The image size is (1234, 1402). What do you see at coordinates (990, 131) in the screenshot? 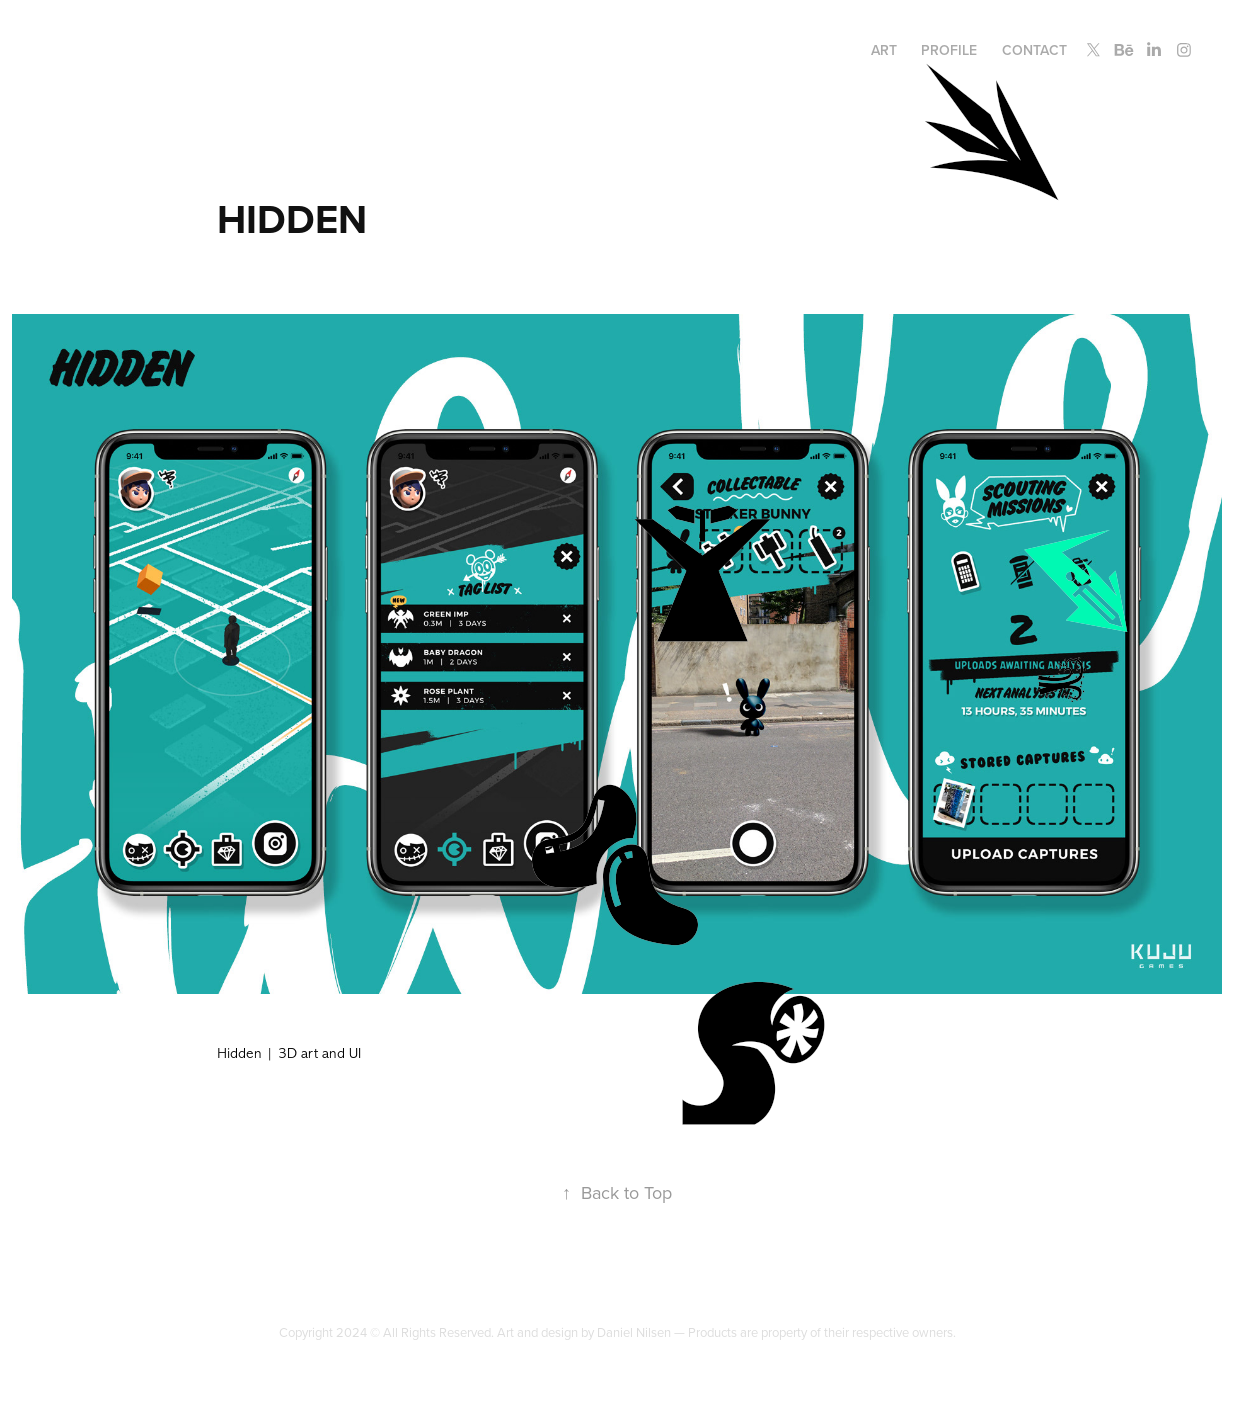
I see `equip or select paper arrows as ammunition` at bounding box center [990, 131].